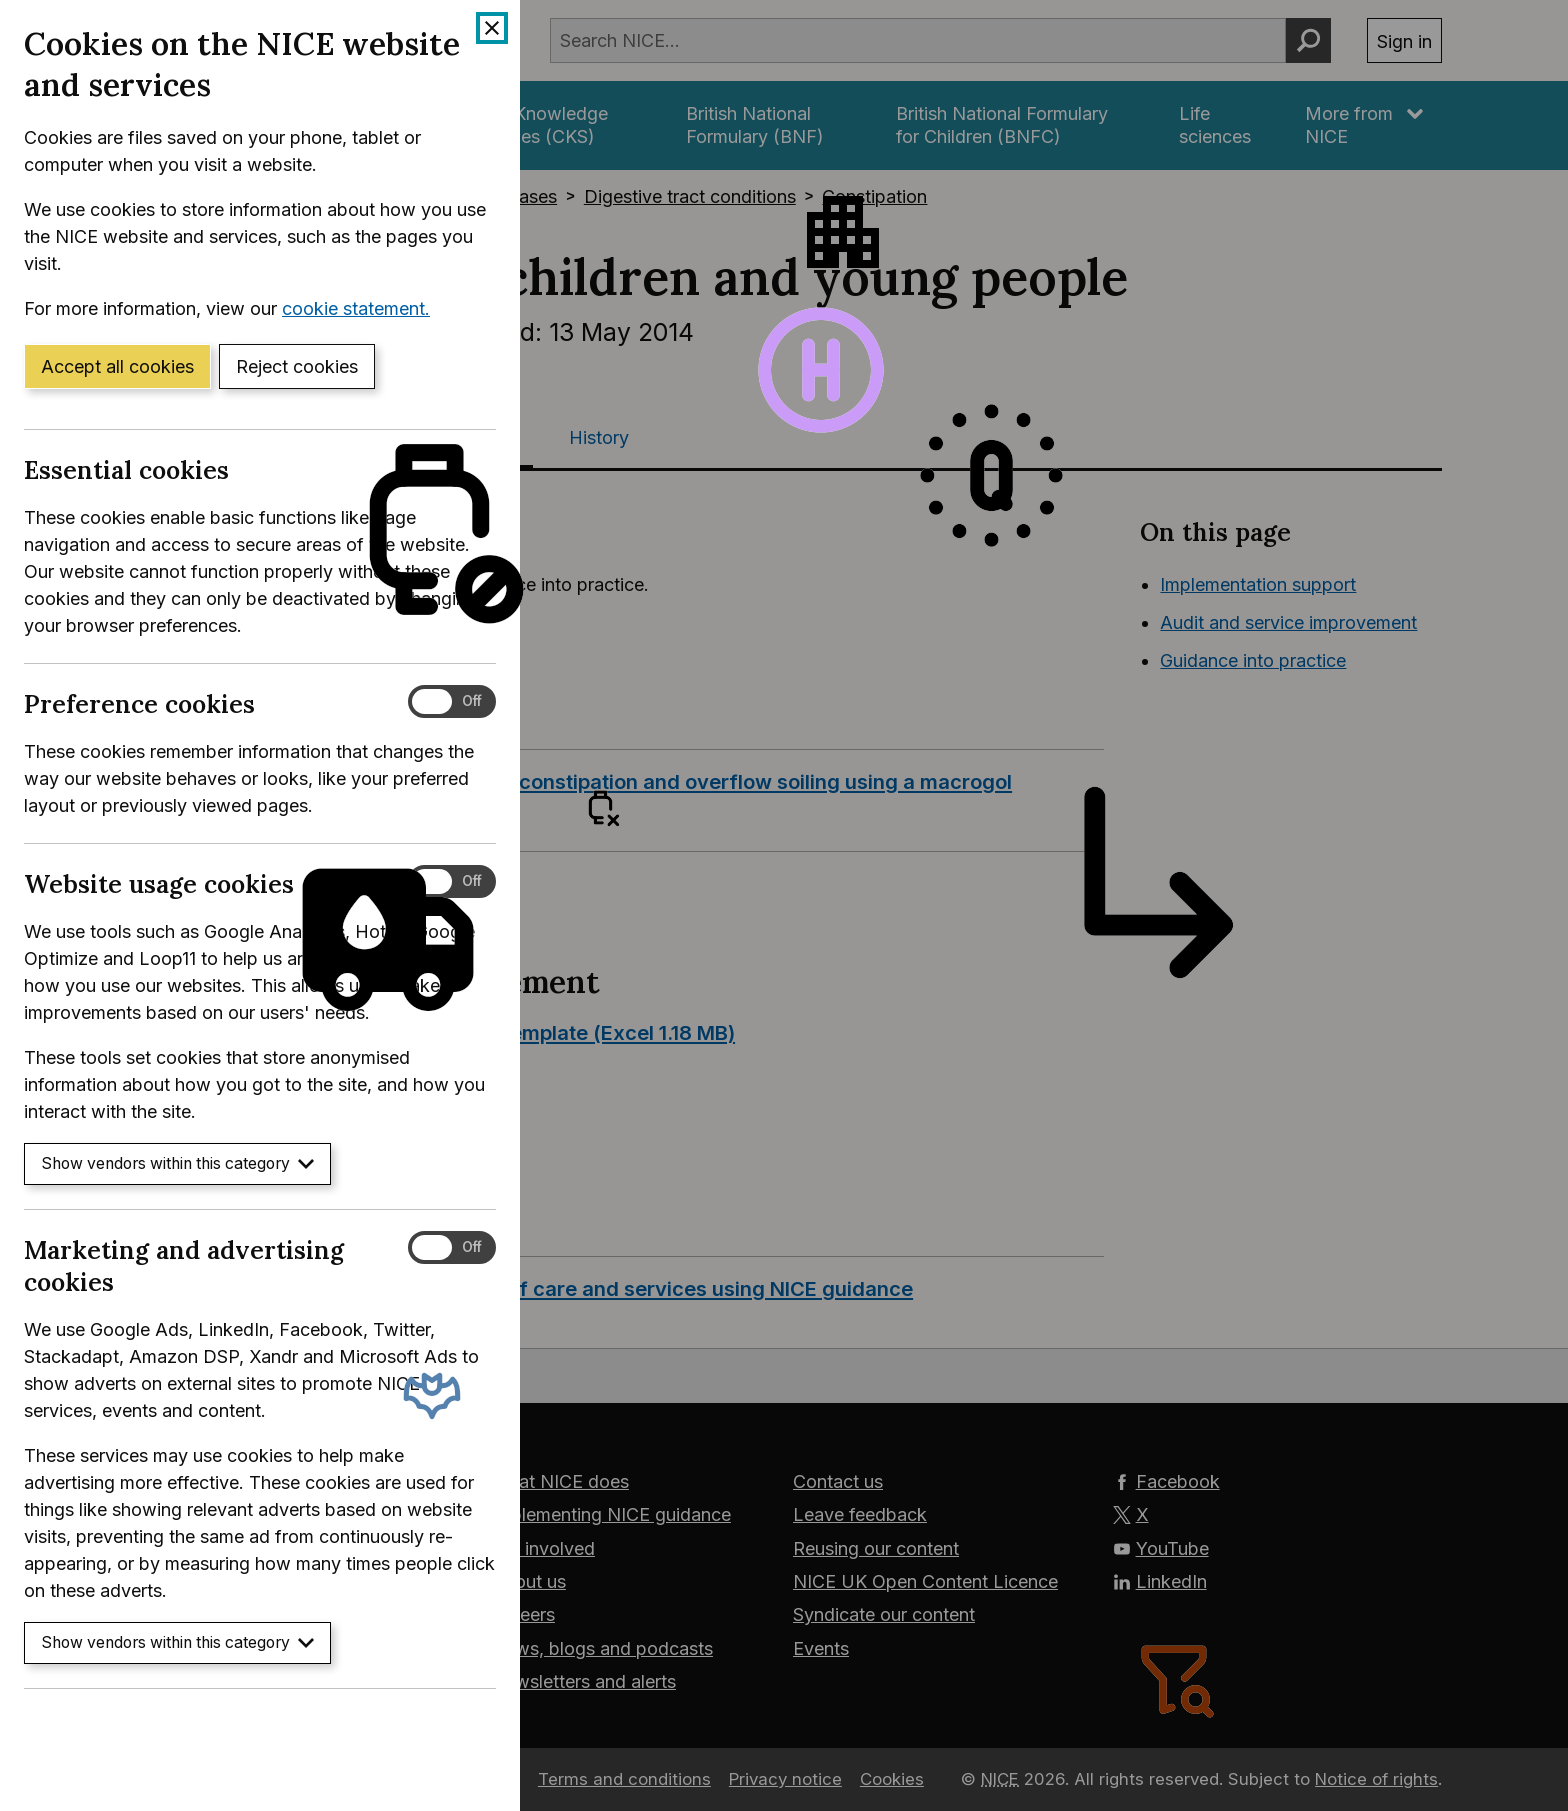 This screenshot has width=1568, height=1811. Describe the element at coordinates (429, 529) in the screenshot. I see `cancel smartwatch pairing` at that location.